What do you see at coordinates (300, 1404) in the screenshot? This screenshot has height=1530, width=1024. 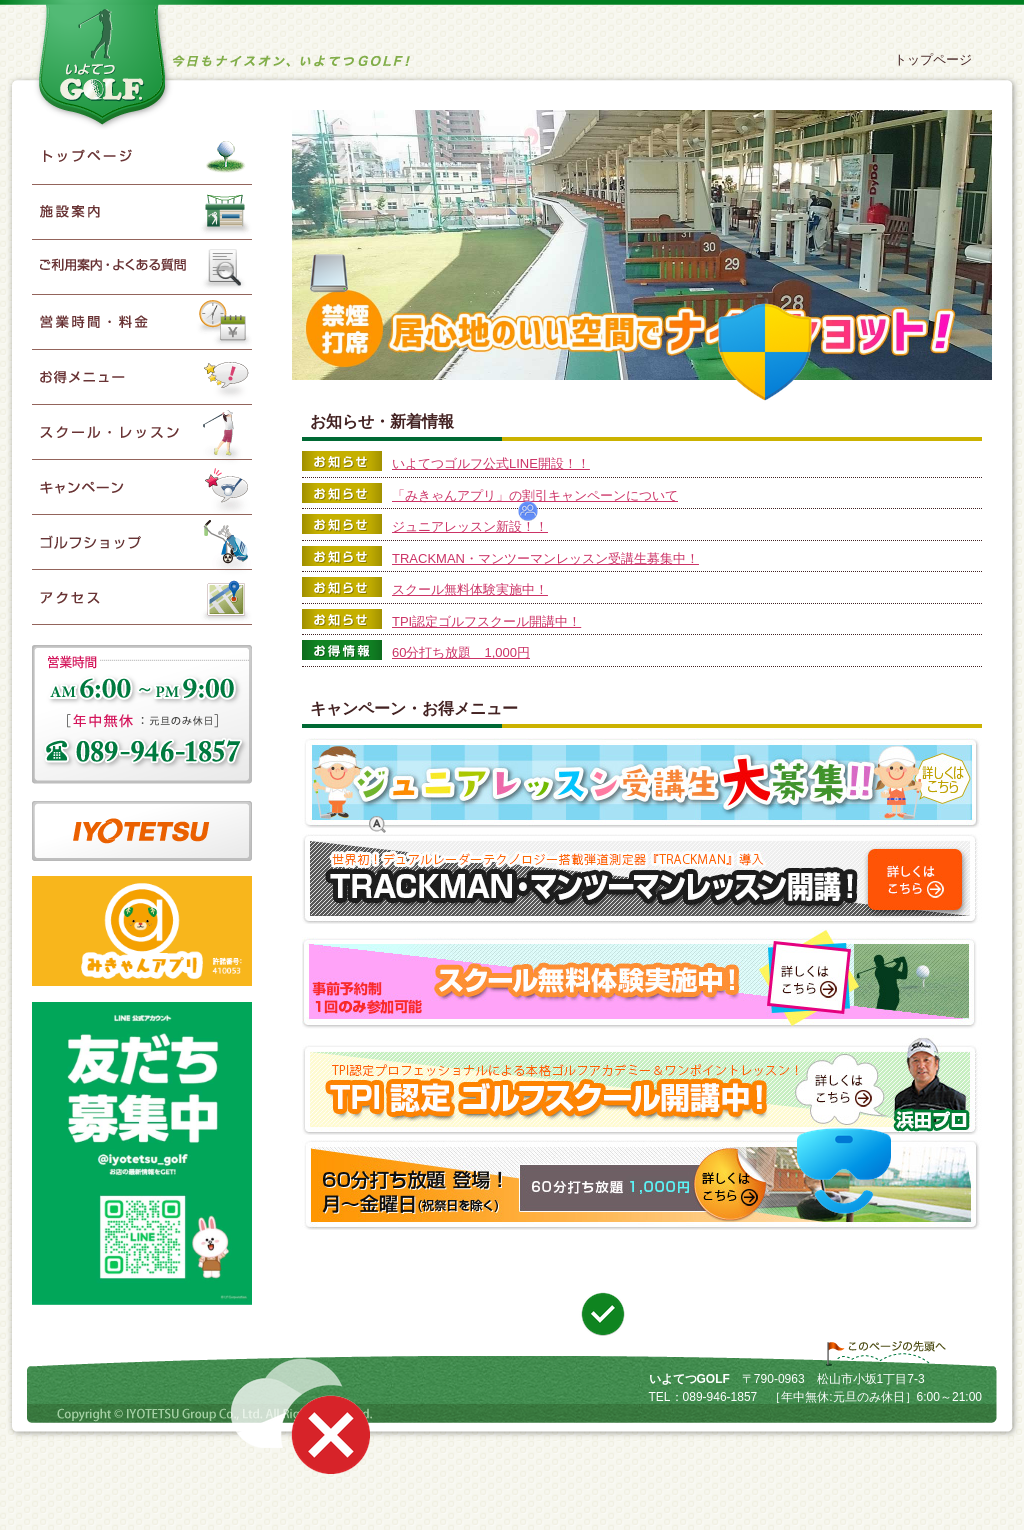 I see `OneDrive sync error or cloud connection failure` at bounding box center [300, 1404].